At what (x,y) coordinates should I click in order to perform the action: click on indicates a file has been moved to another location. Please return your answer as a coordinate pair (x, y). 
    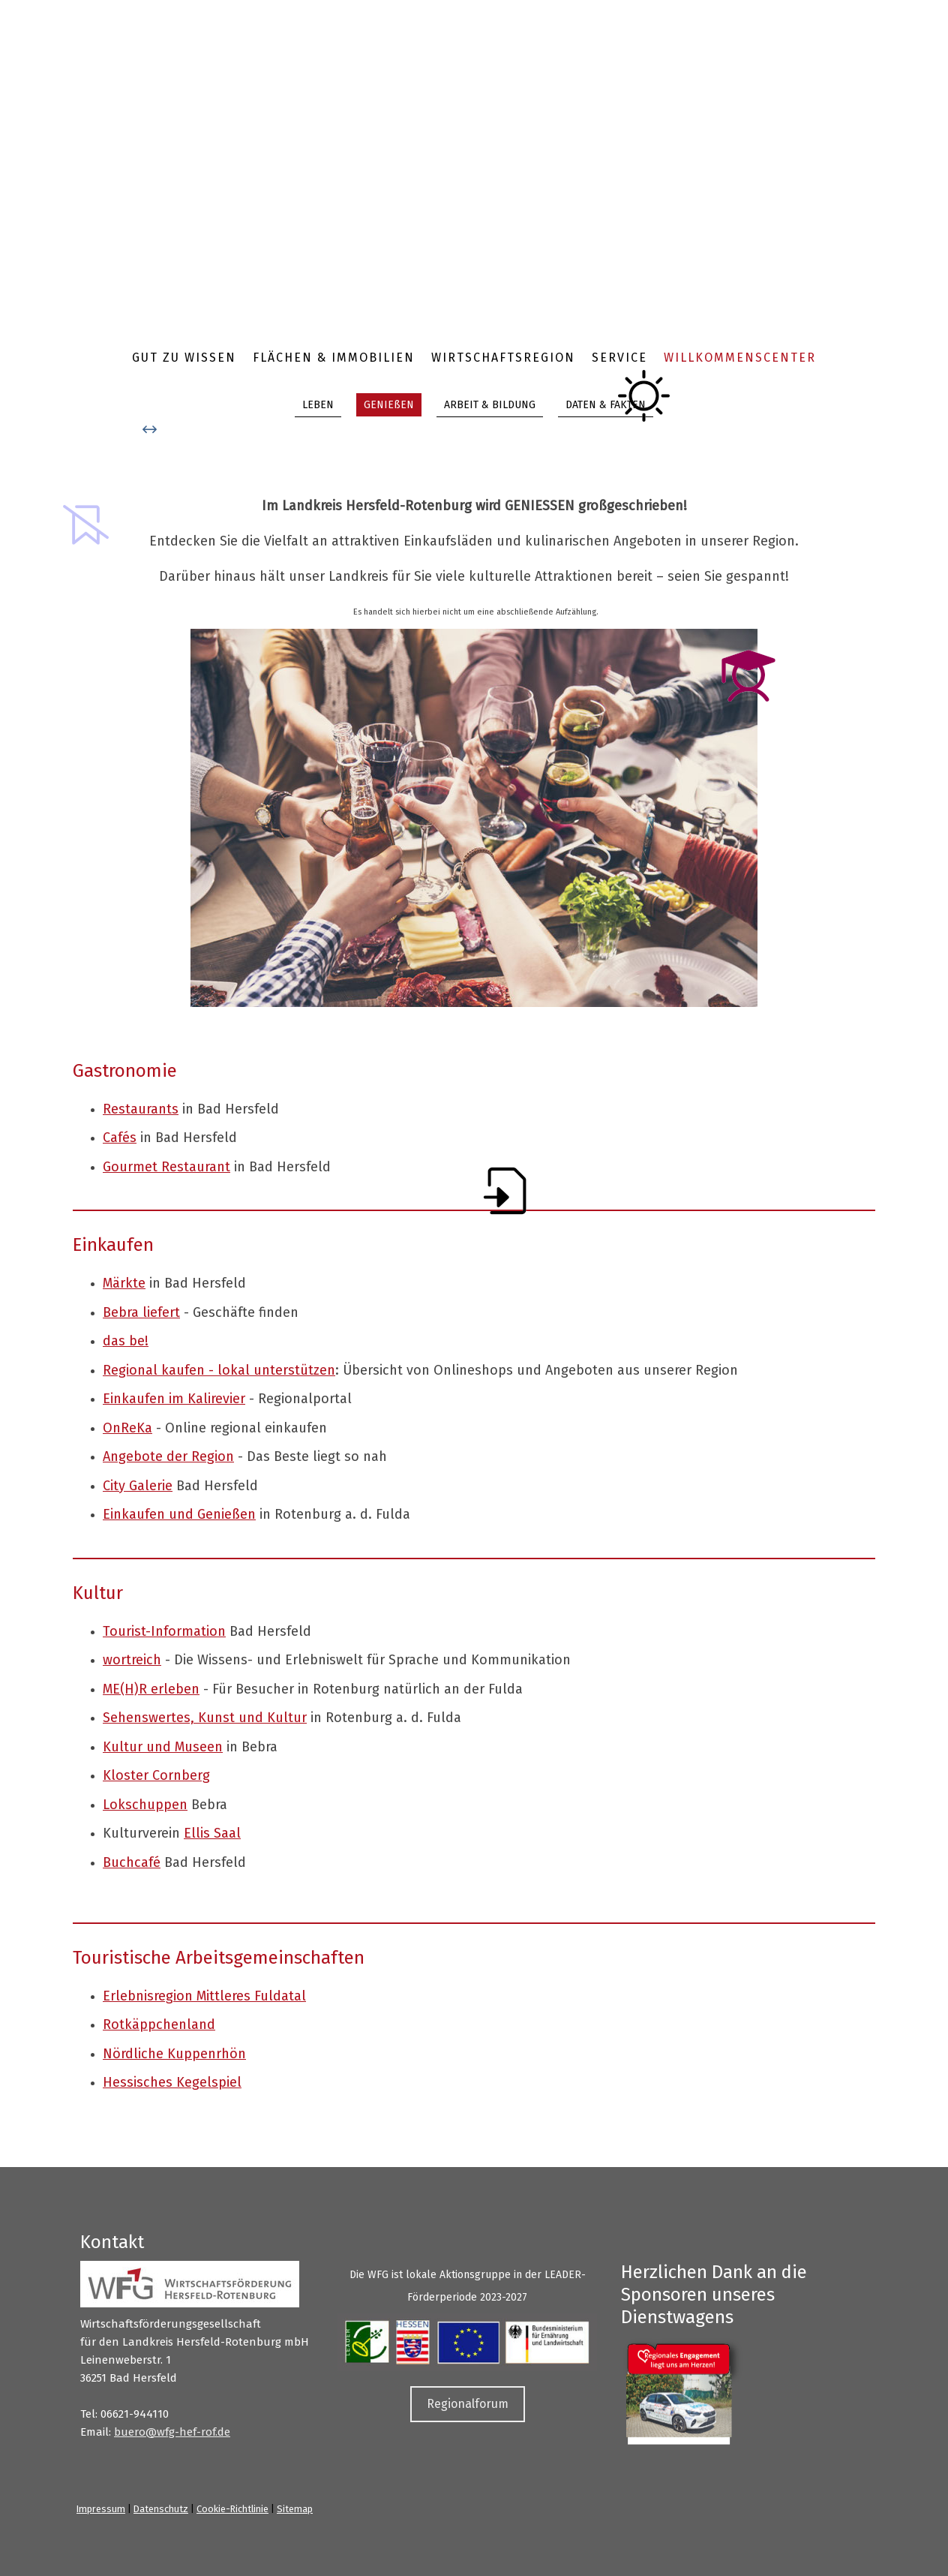
    Looking at the image, I should click on (507, 1191).